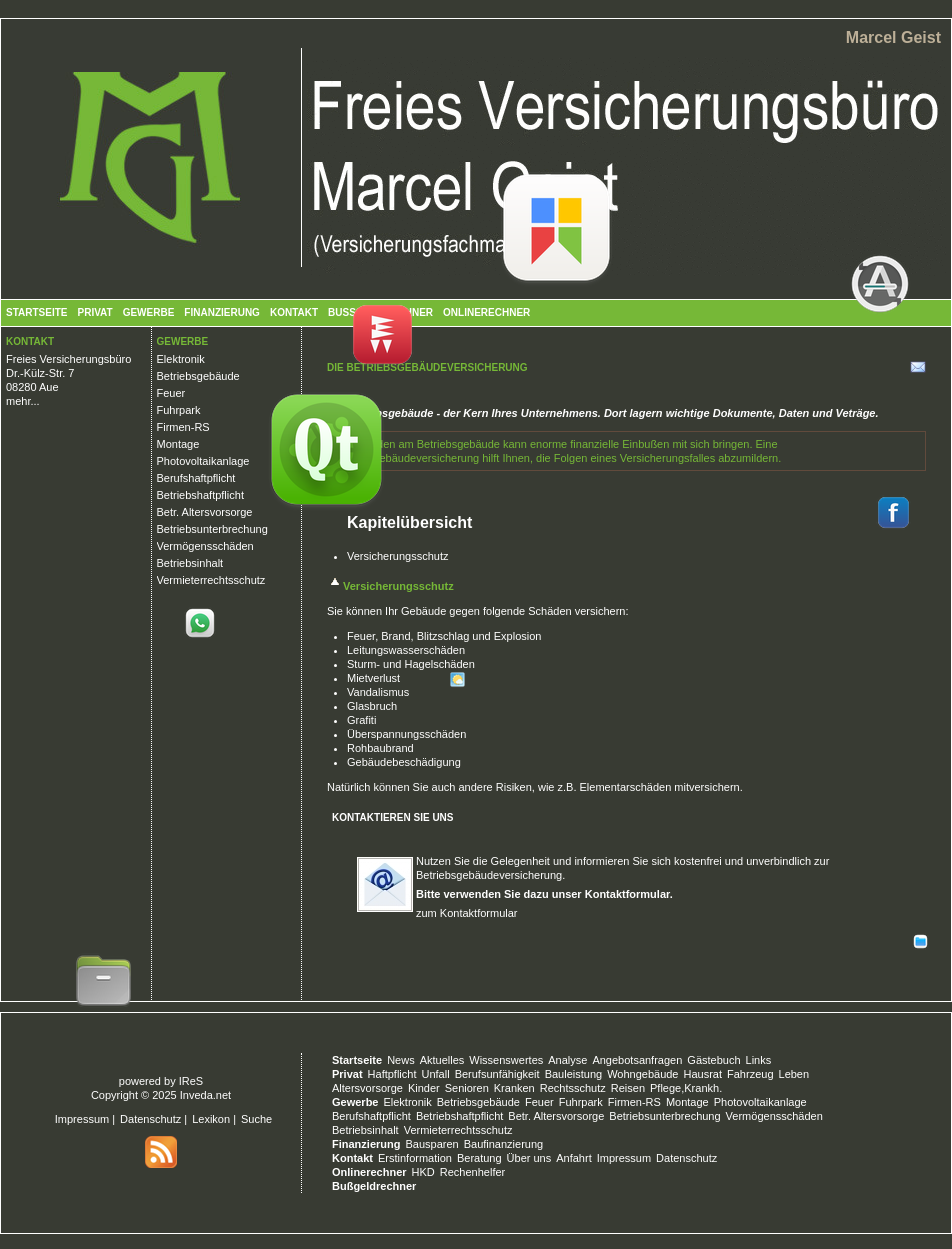  Describe the element at coordinates (103, 980) in the screenshot. I see `open the file manager app` at that location.